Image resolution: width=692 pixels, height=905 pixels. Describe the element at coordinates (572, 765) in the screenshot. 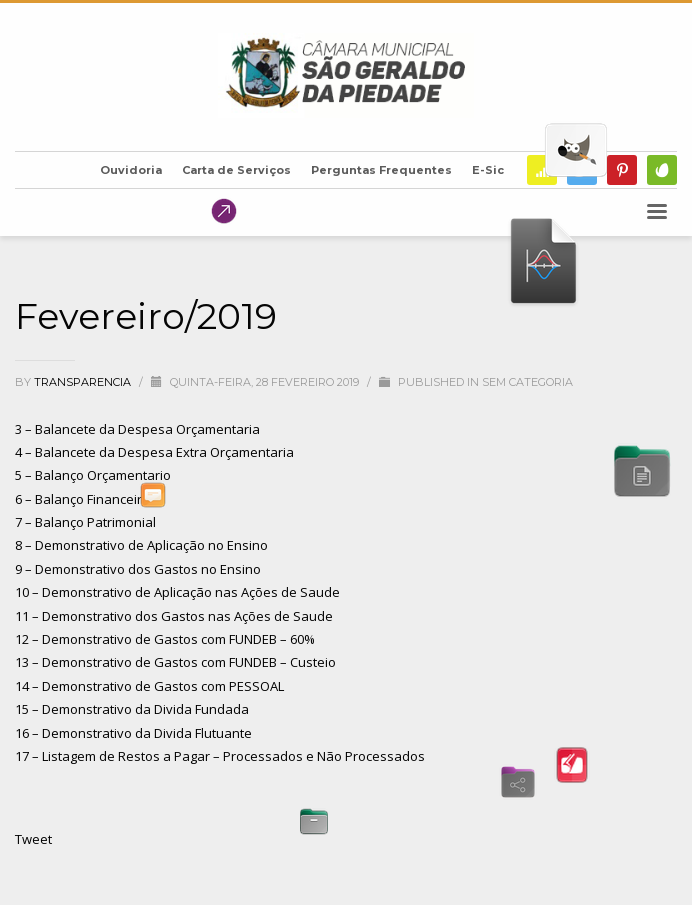

I see `indicates a postscript (.ps) or .eps file type` at that location.